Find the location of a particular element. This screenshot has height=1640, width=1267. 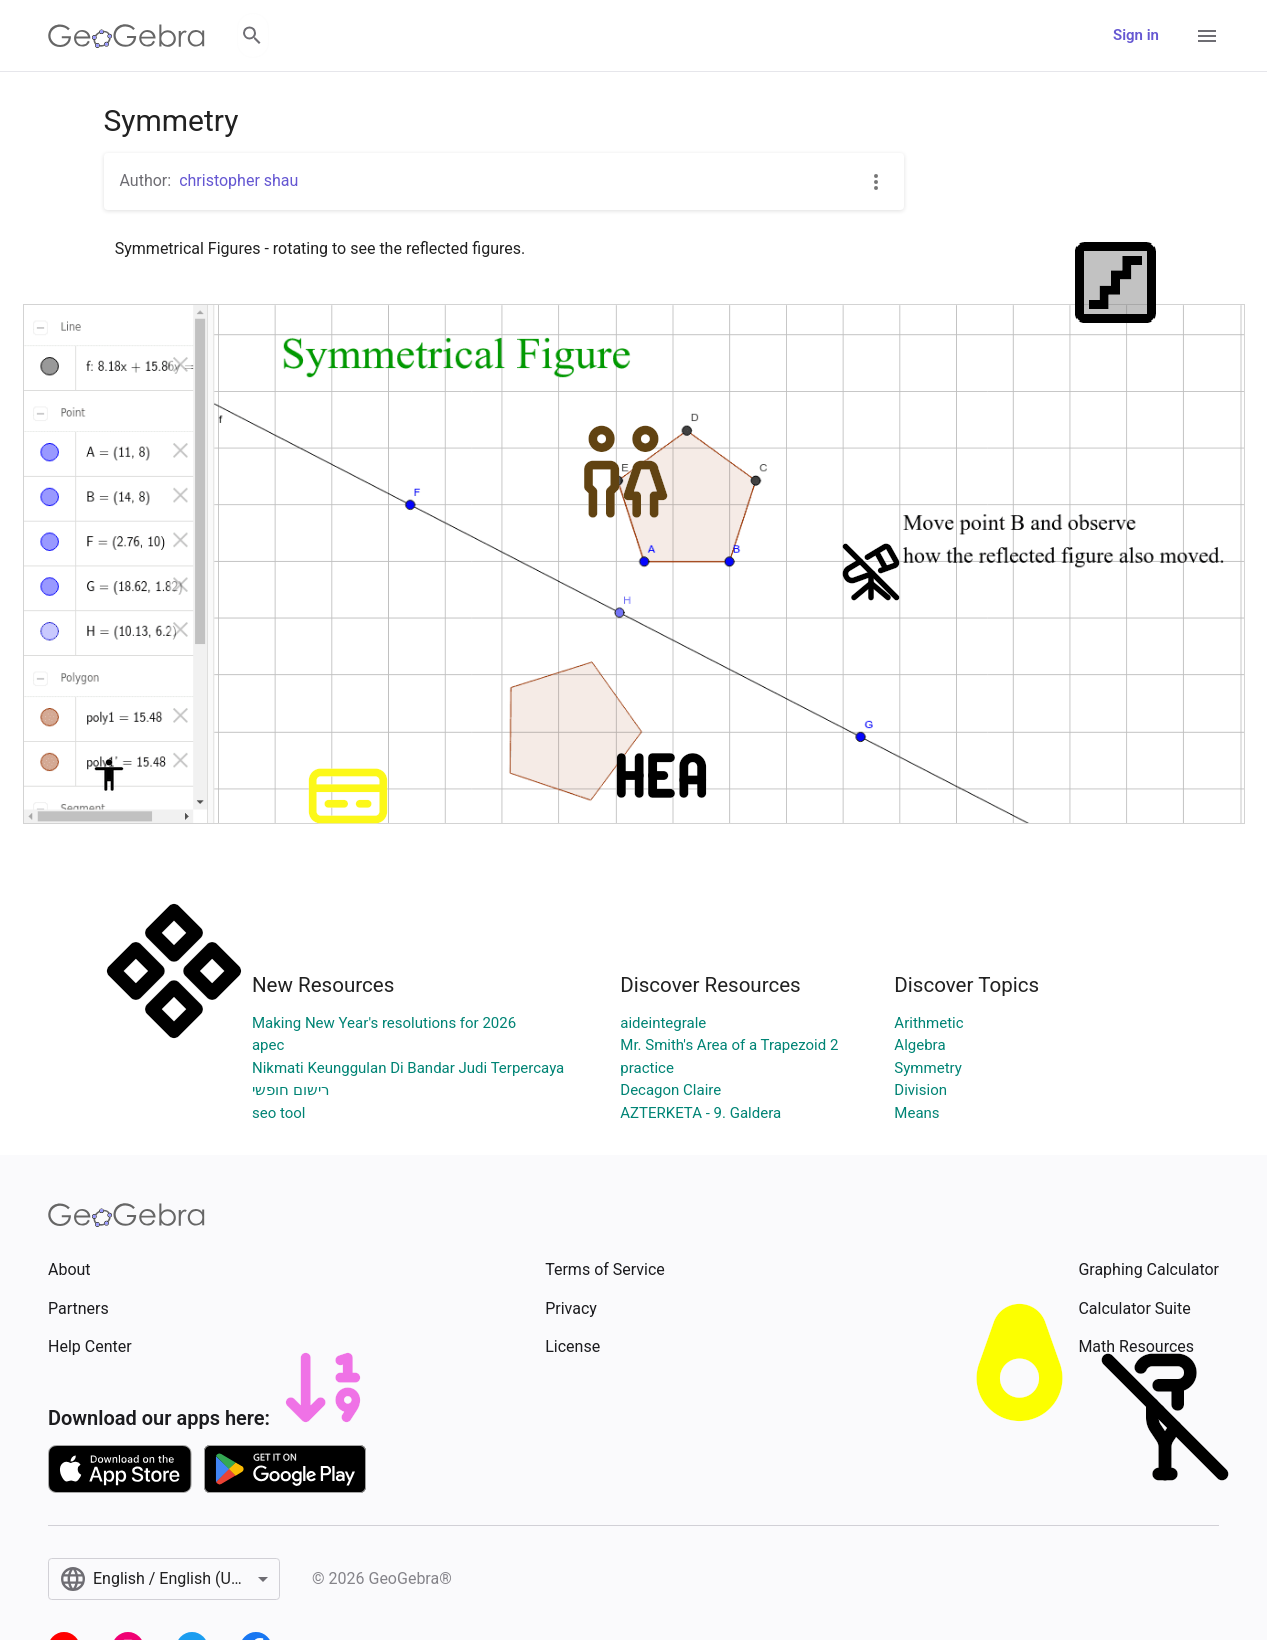

manage payment methods is located at coordinates (348, 796).